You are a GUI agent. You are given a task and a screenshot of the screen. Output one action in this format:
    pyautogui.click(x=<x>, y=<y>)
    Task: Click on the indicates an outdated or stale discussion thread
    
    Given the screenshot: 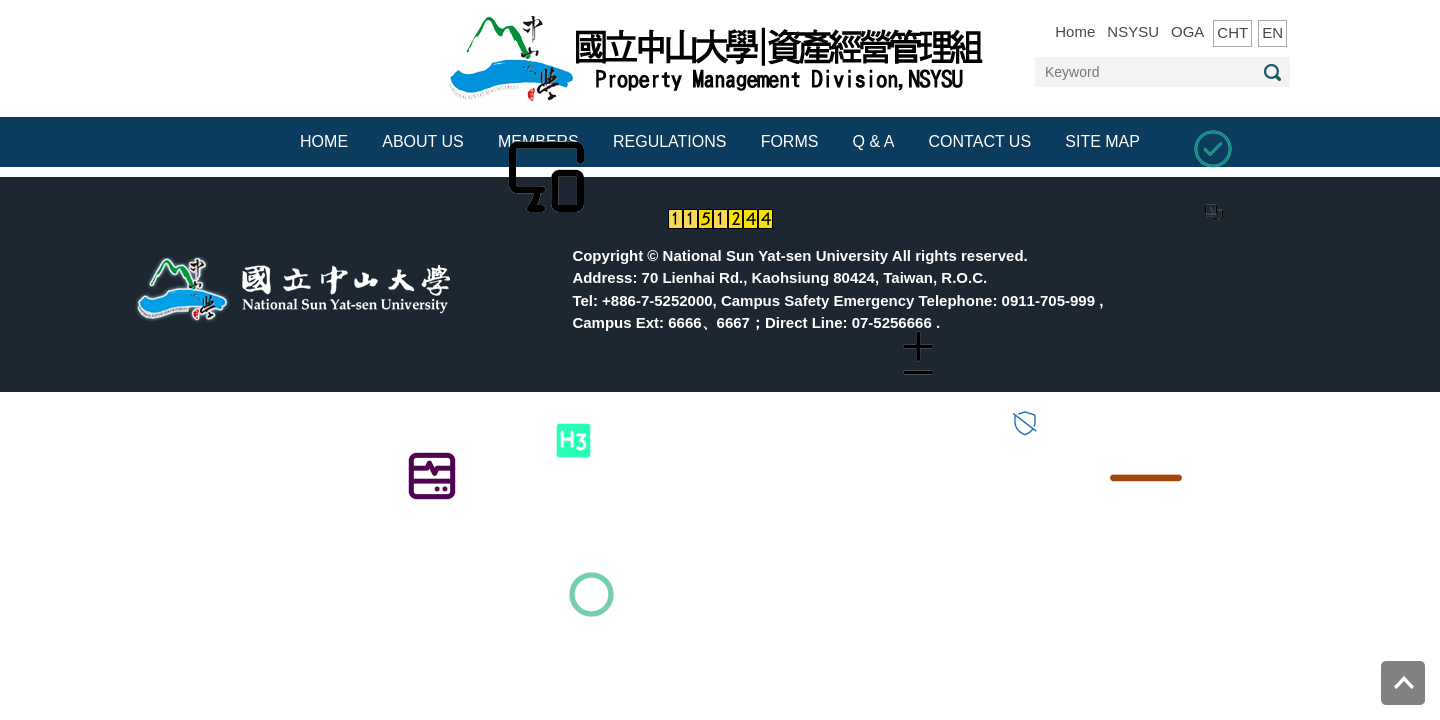 What is the action you would take?
    pyautogui.click(x=1214, y=213)
    